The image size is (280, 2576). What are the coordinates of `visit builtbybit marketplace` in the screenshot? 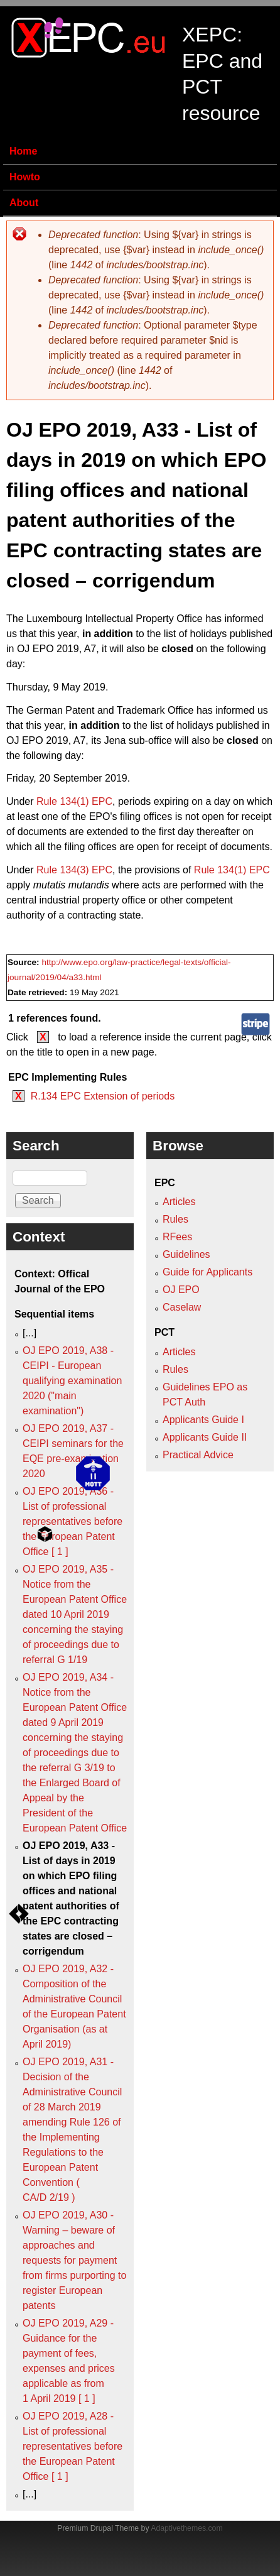 It's located at (45, 1534).